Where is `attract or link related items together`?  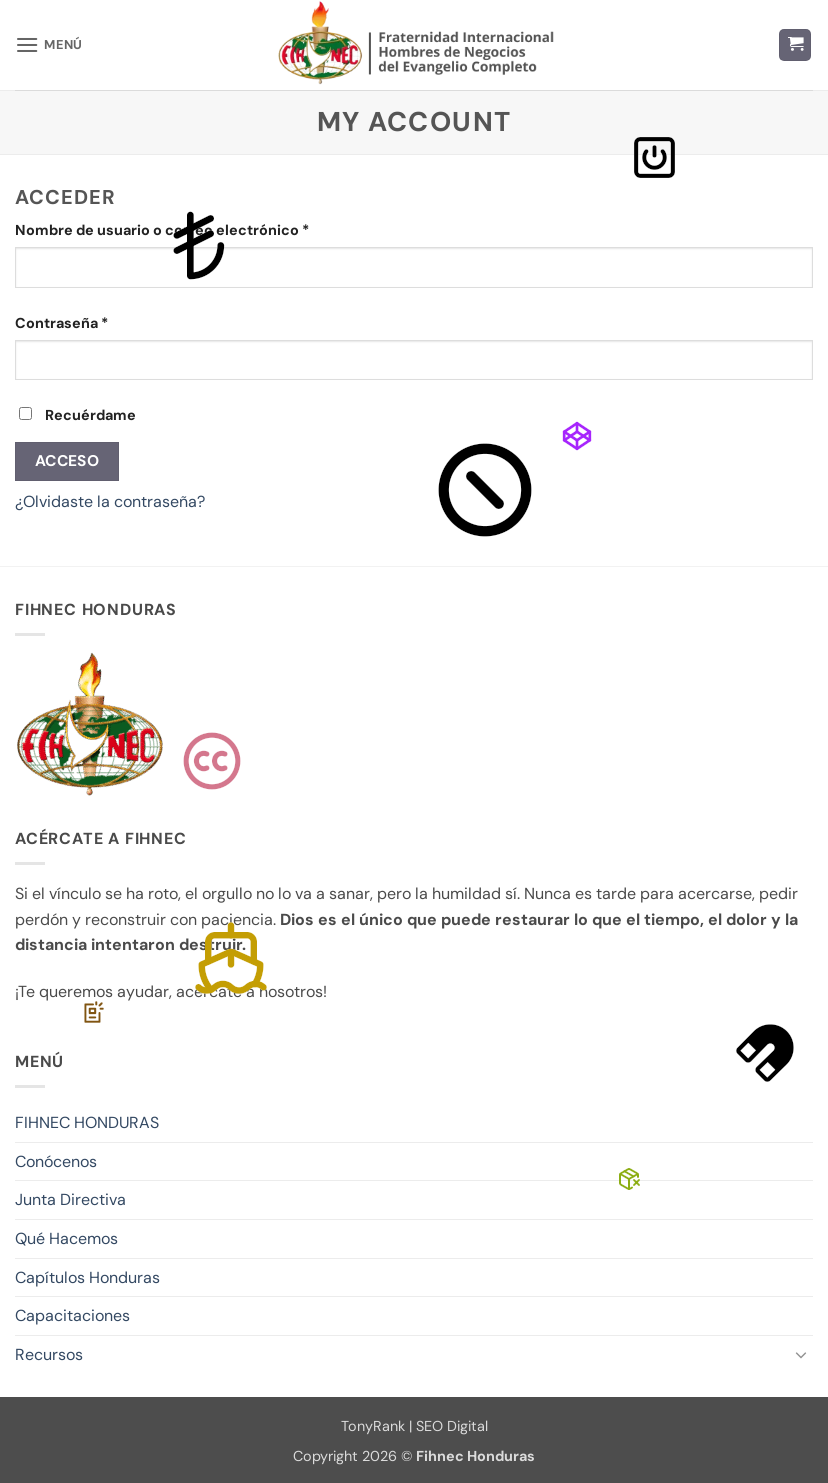 attract or link related items together is located at coordinates (766, 1052).